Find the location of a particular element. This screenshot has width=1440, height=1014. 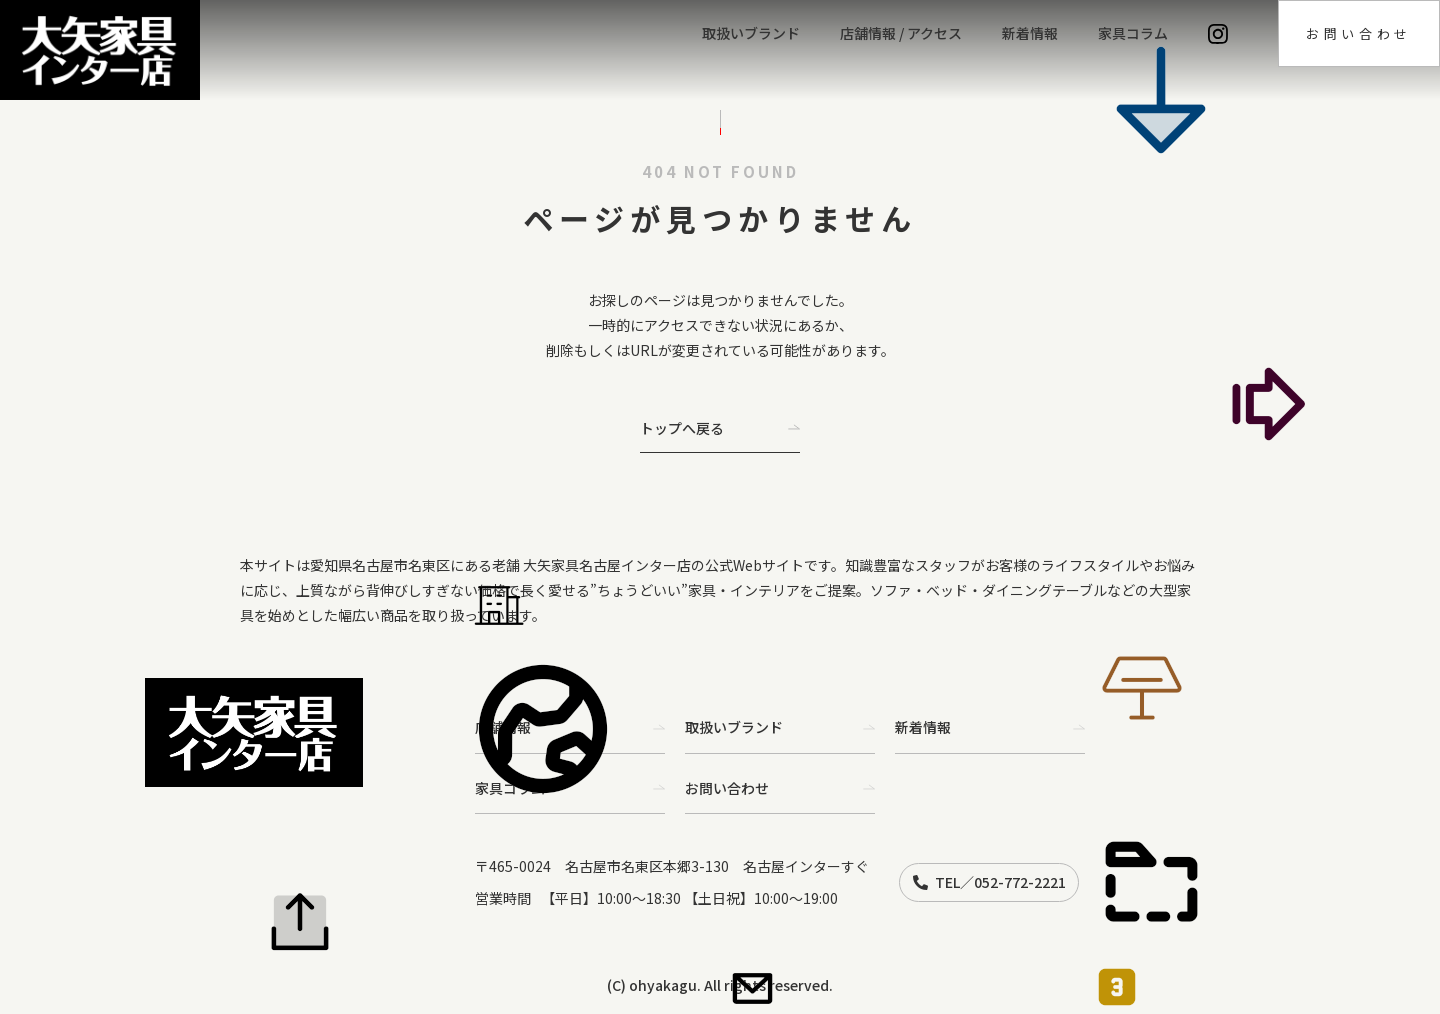

access presentation mode is located at coordinates (1142, 688).